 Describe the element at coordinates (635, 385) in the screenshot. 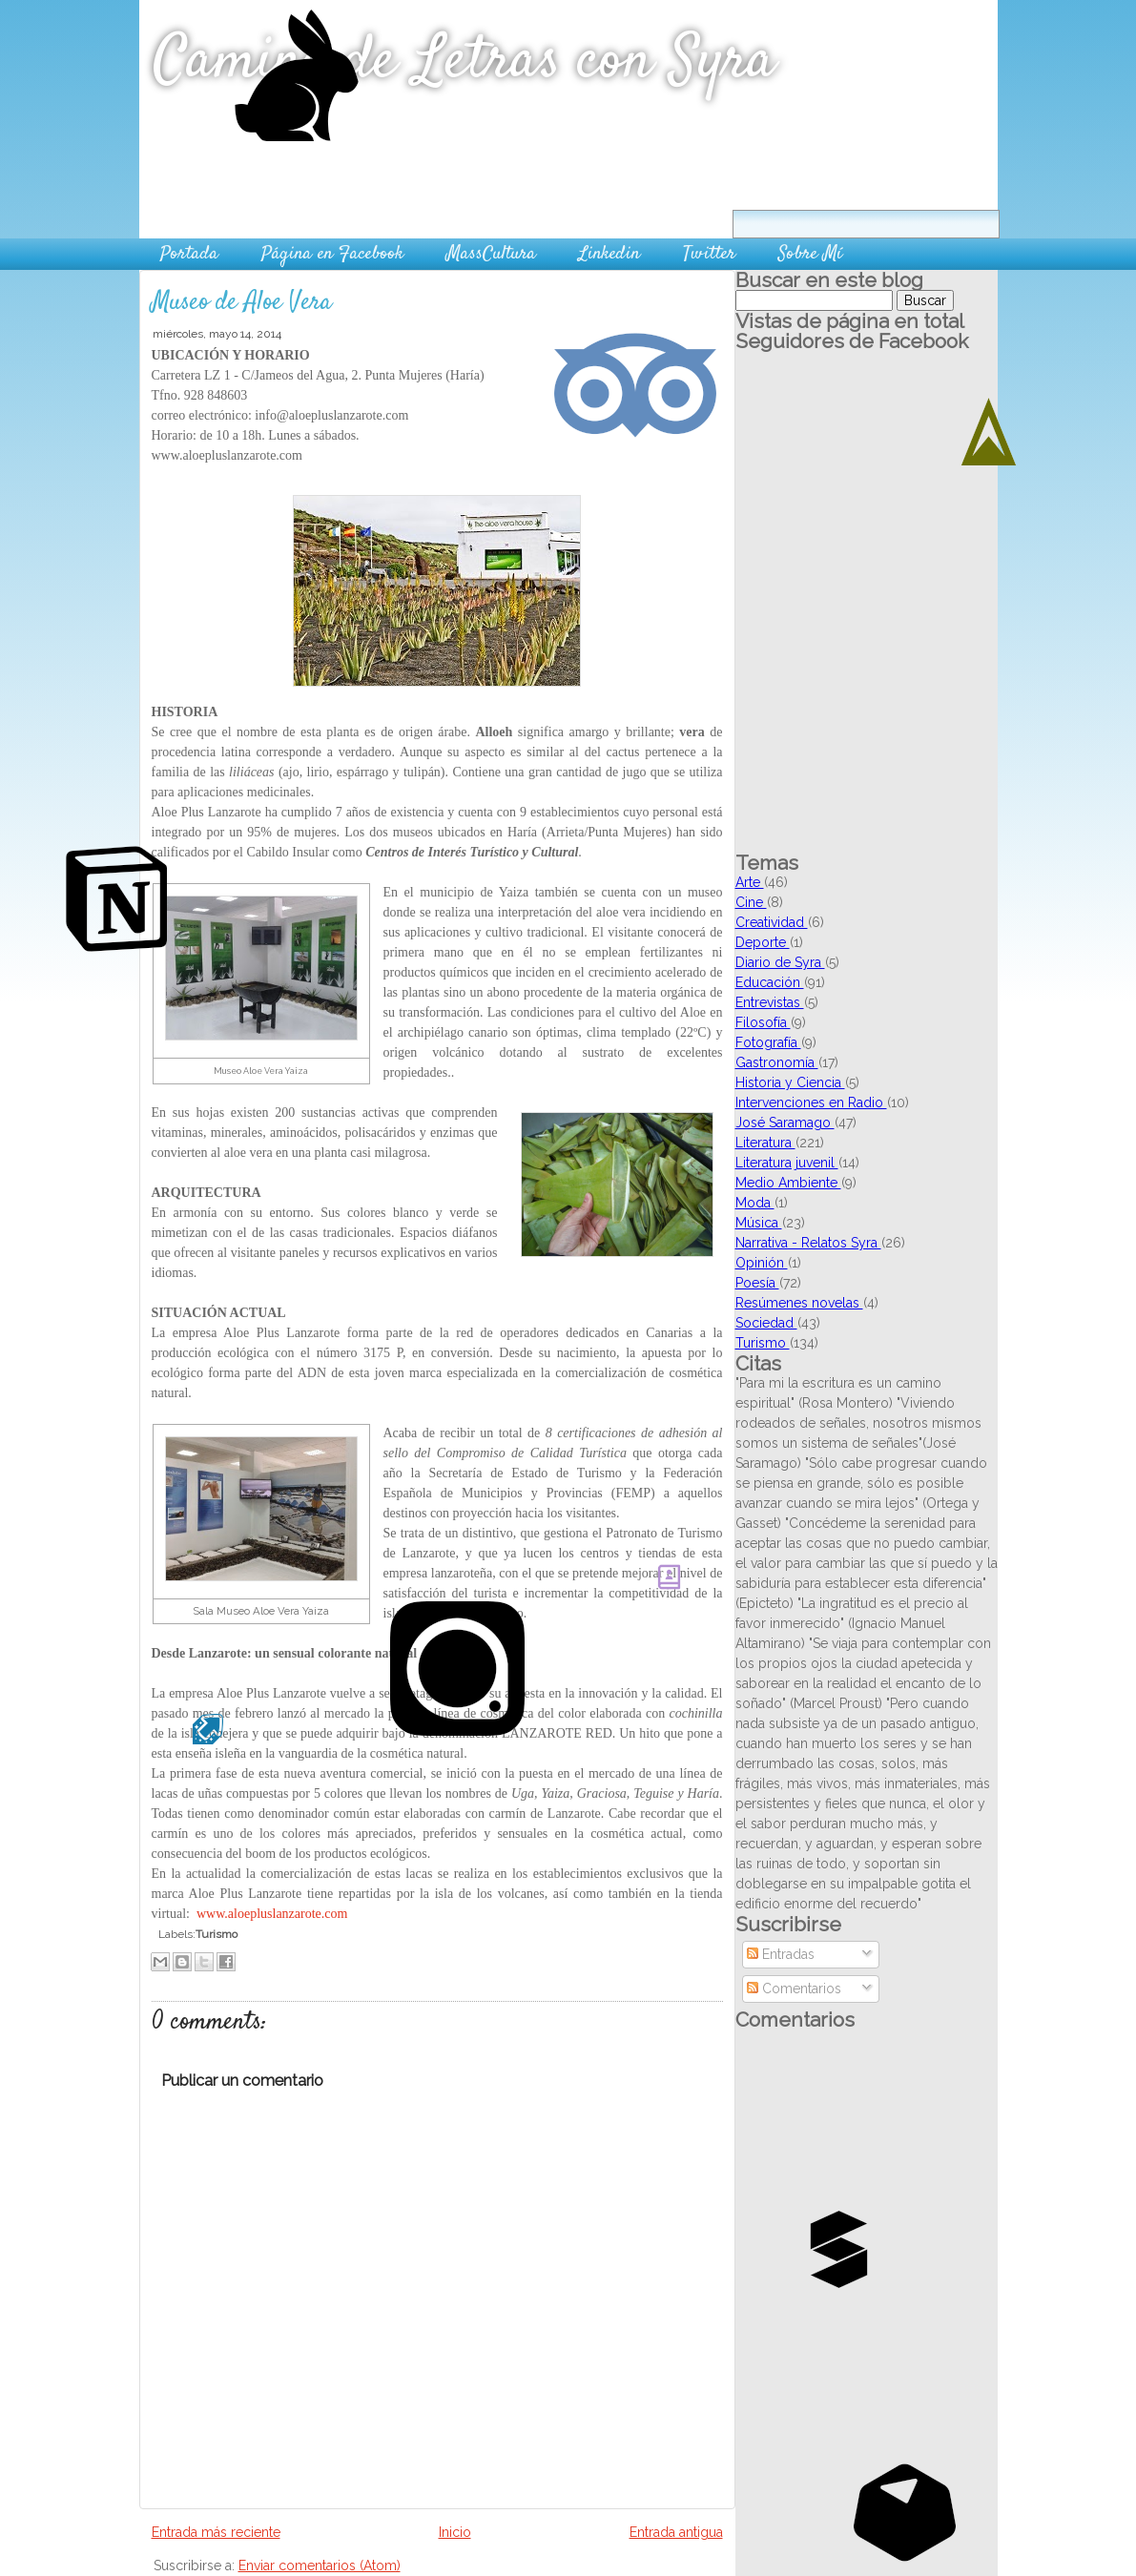

I see `open tripadvisor app` at that location.